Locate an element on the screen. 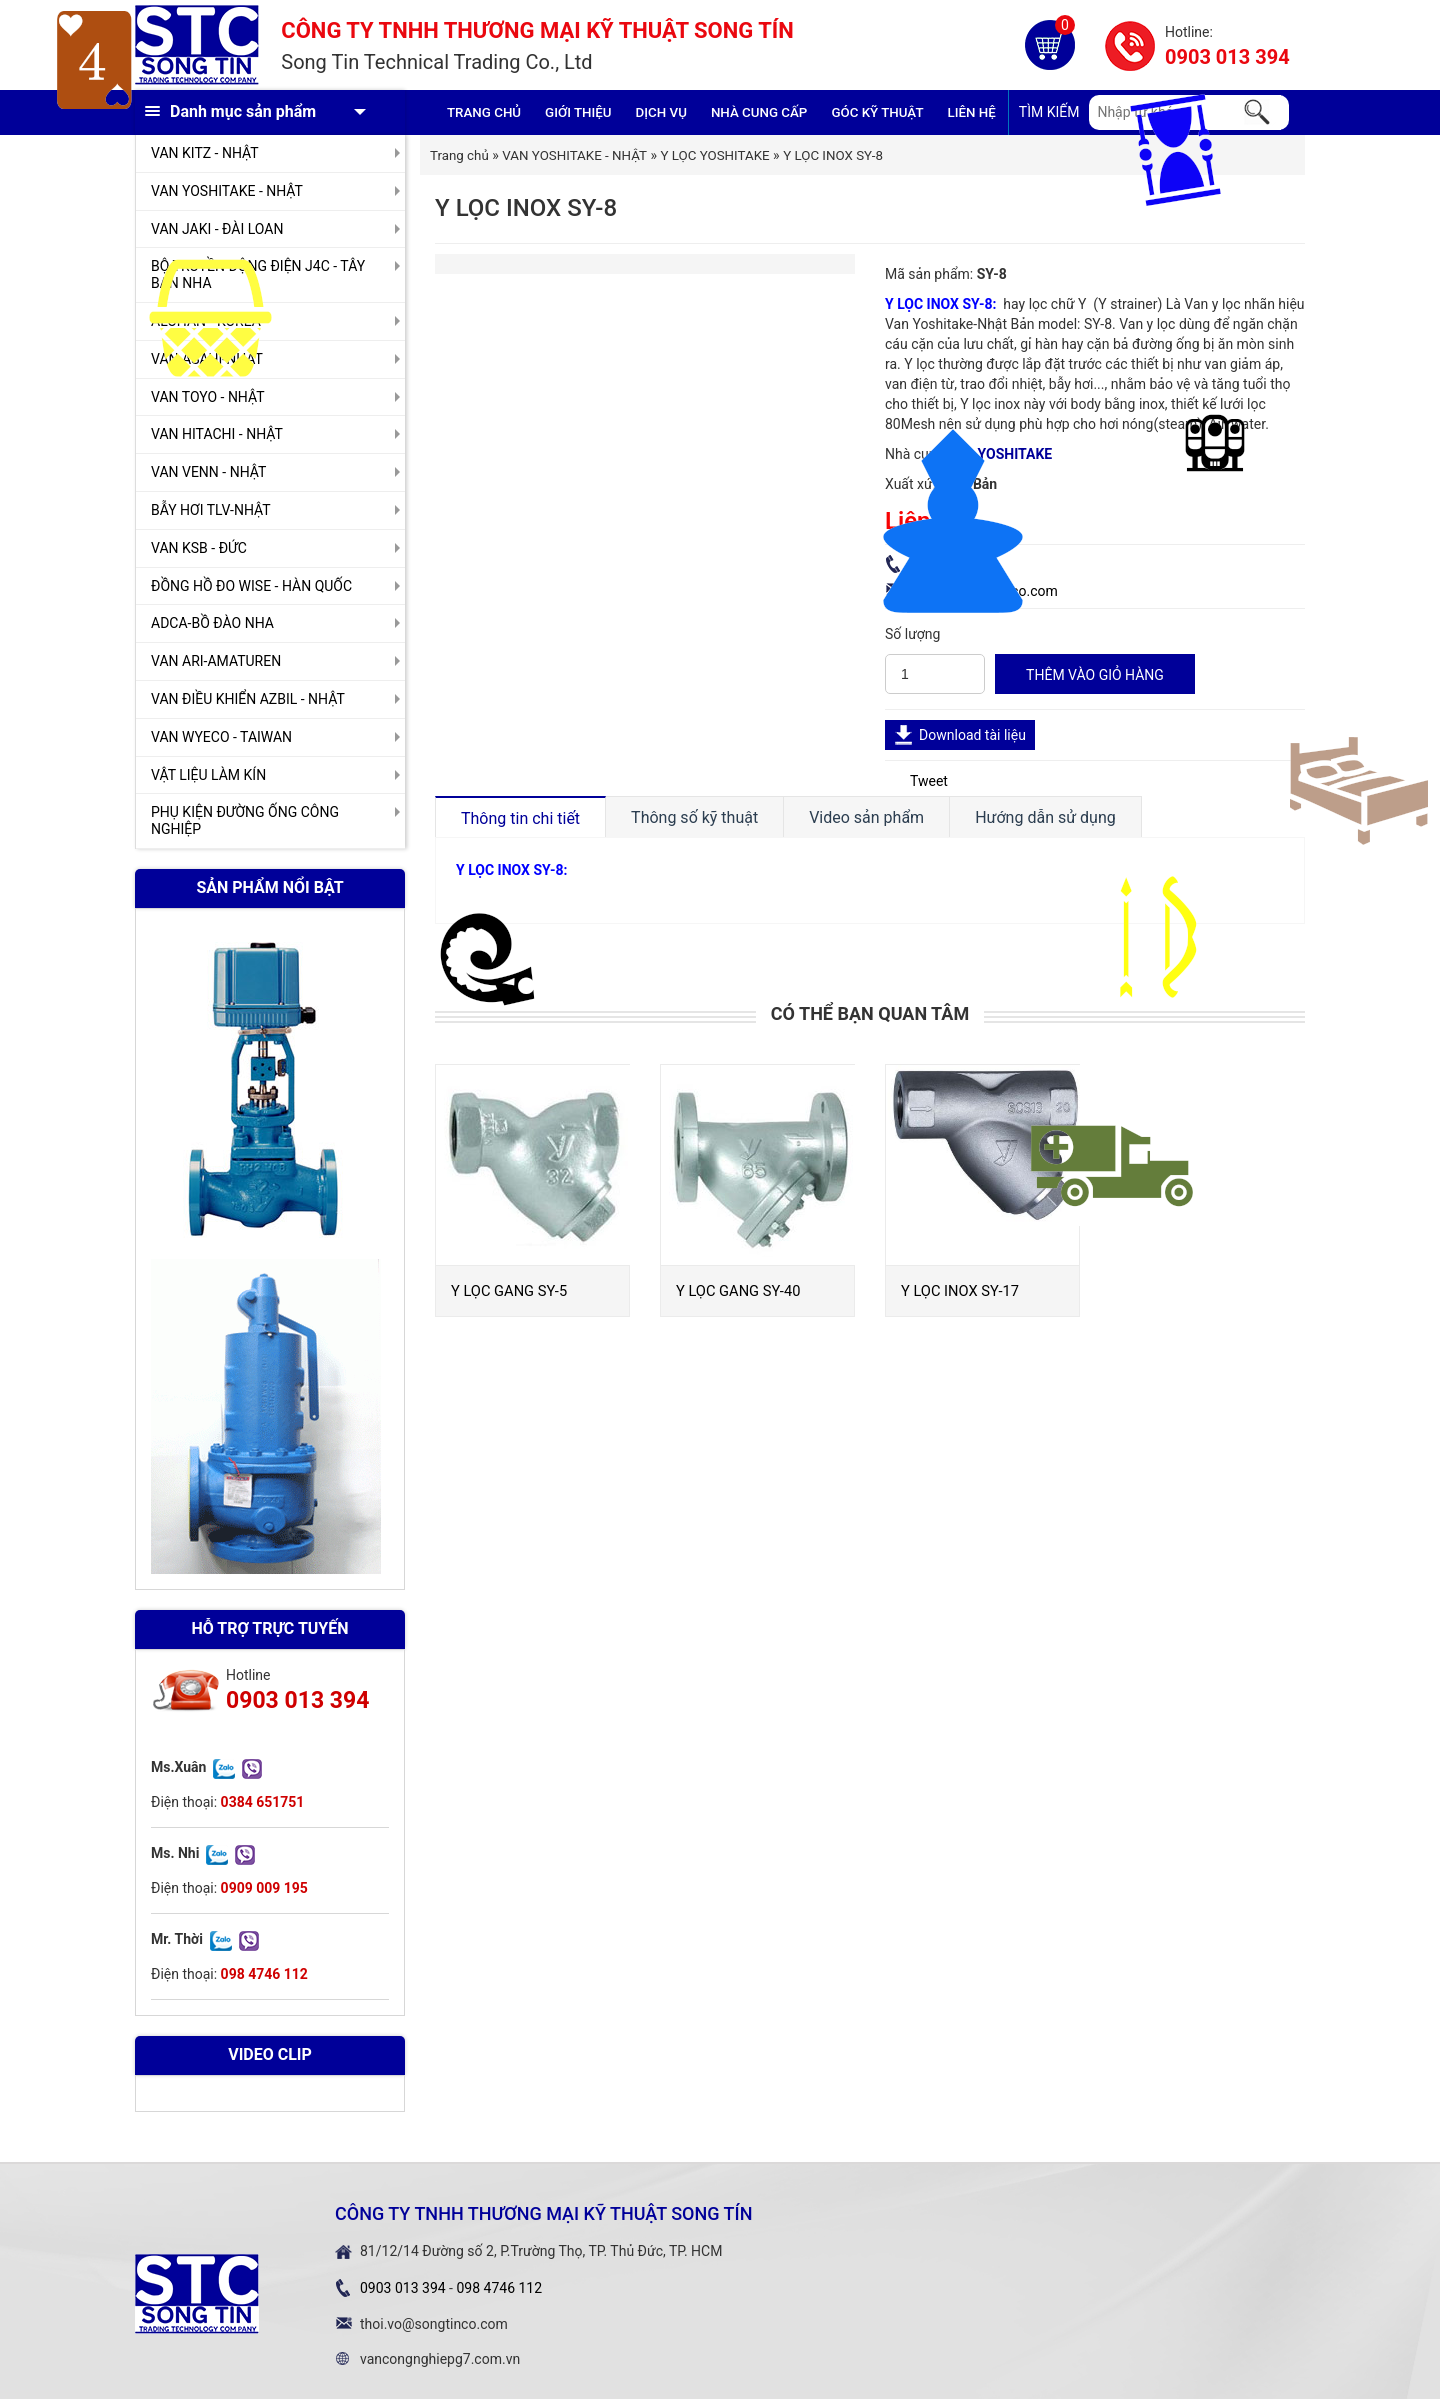  book a hotel or accommodation is located at coordinates (1359, 791).